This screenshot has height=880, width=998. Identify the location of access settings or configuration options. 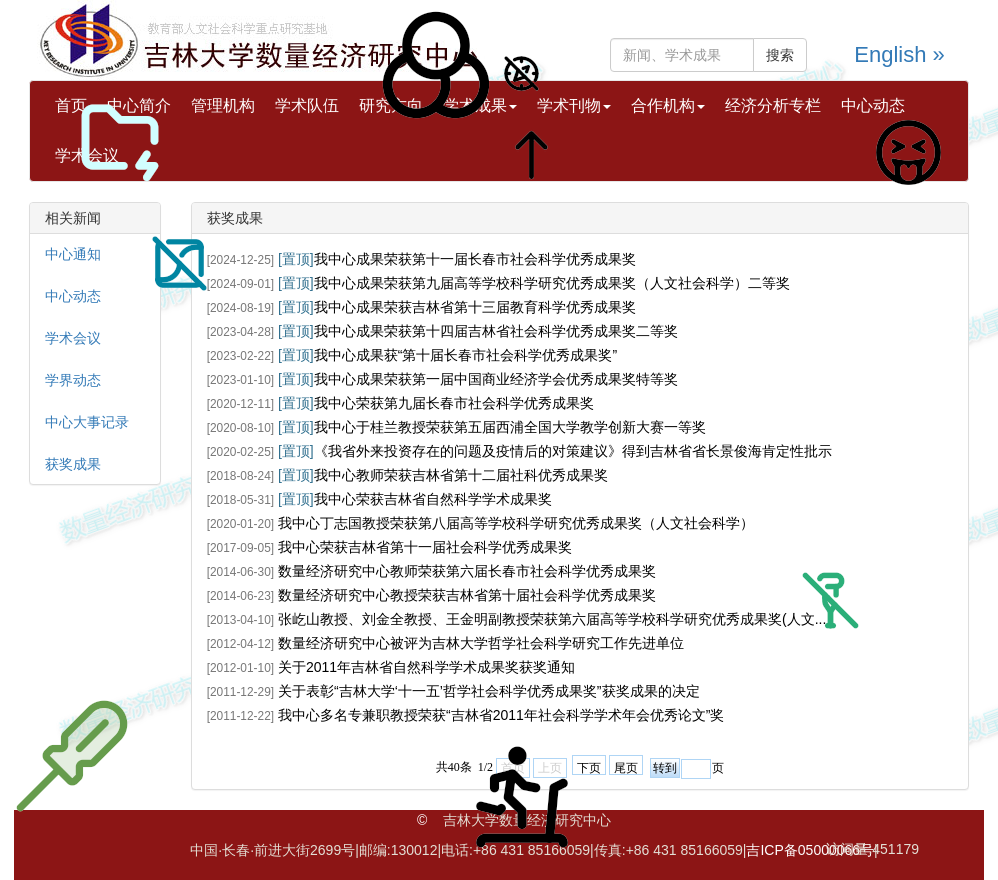
(72, 756).